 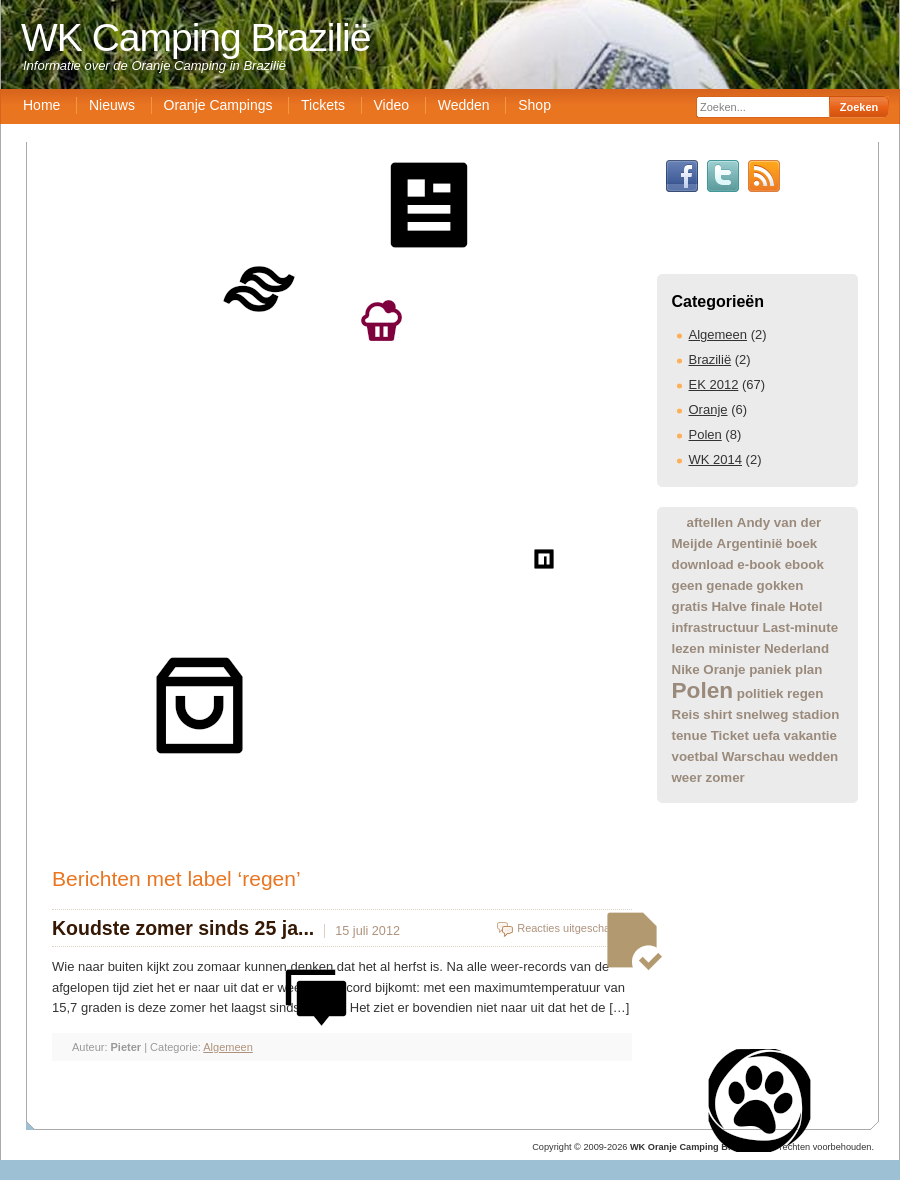 I want to click on start a discussion or group conversation, so click(x=316, y=997).